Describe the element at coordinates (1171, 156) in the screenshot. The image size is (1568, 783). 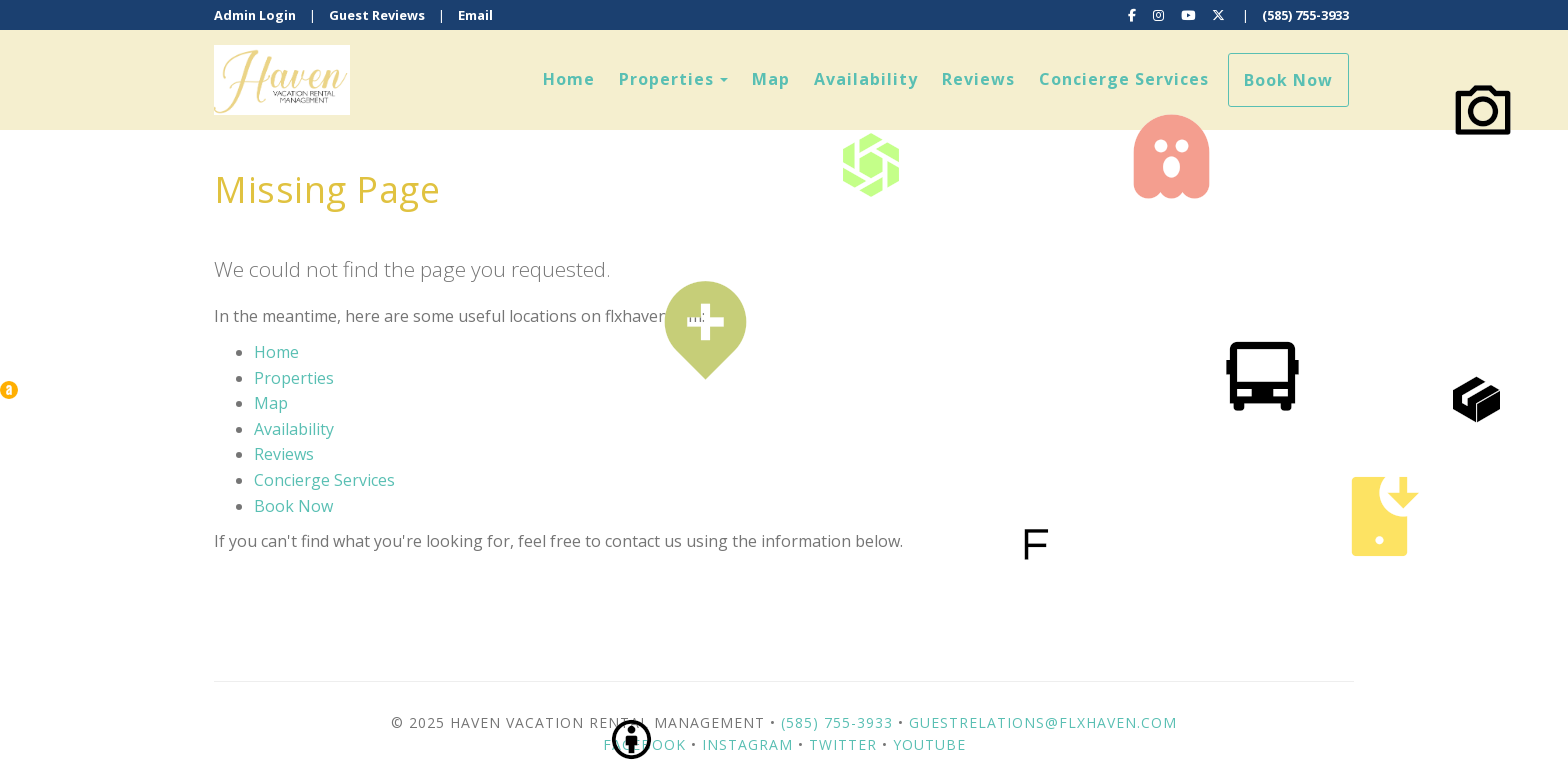
I see `ghost mode or incognito status indicator` at that location.